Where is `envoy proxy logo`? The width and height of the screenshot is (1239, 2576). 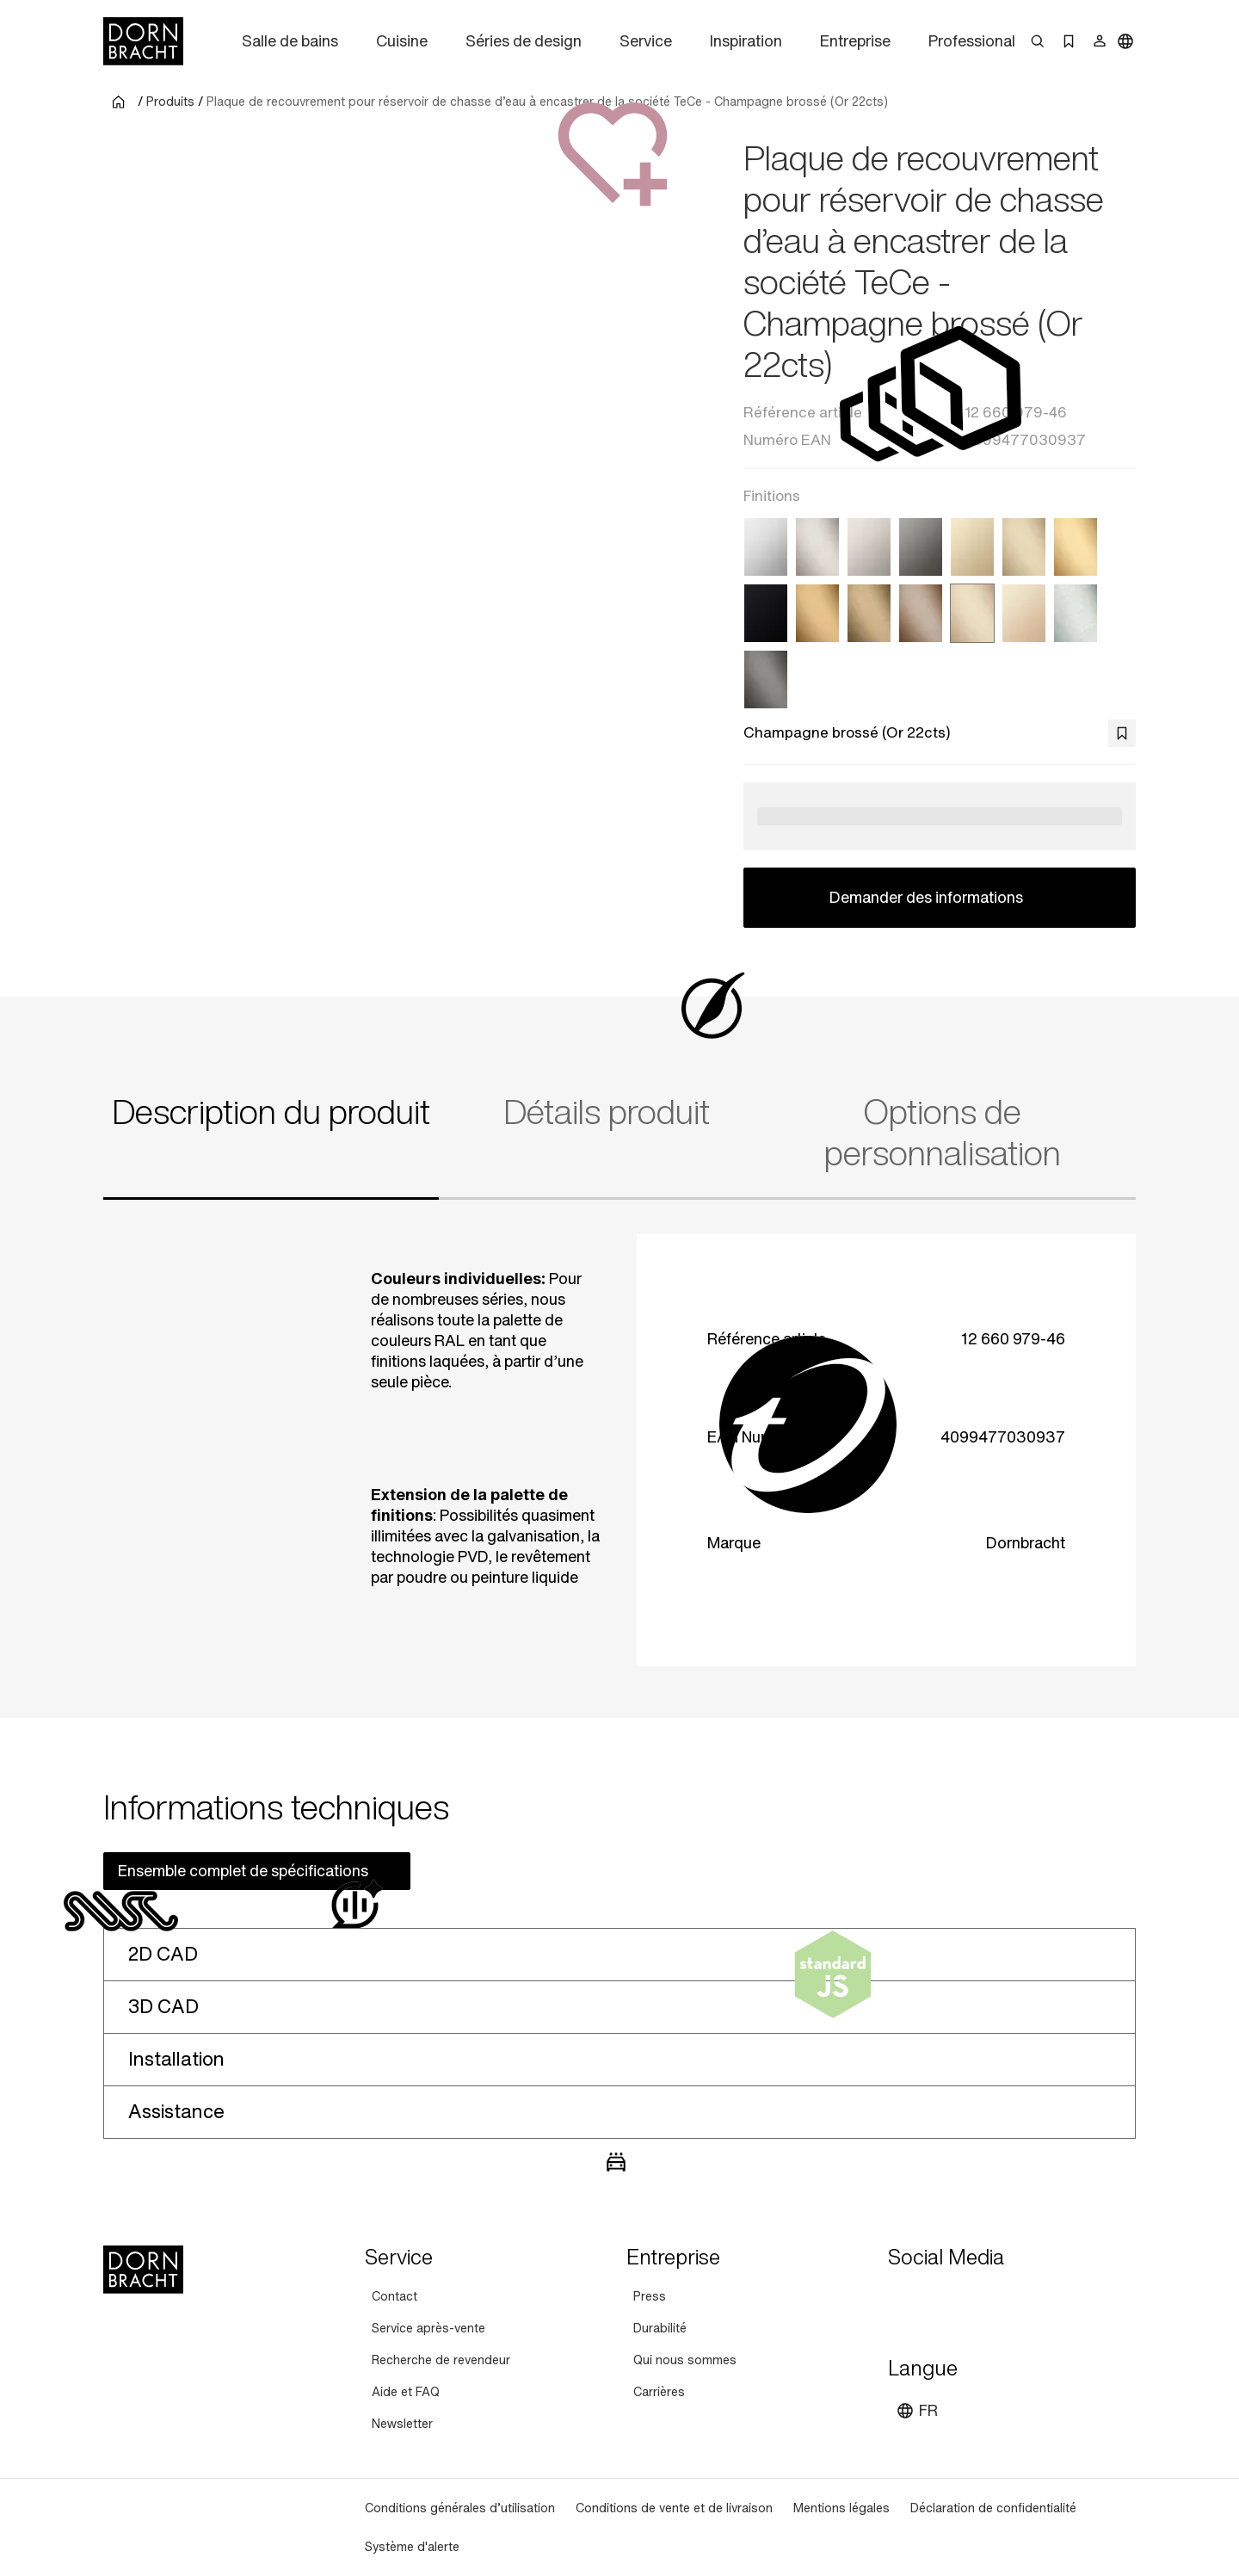 envoy proxy logo is located at coordinates (930, 393).